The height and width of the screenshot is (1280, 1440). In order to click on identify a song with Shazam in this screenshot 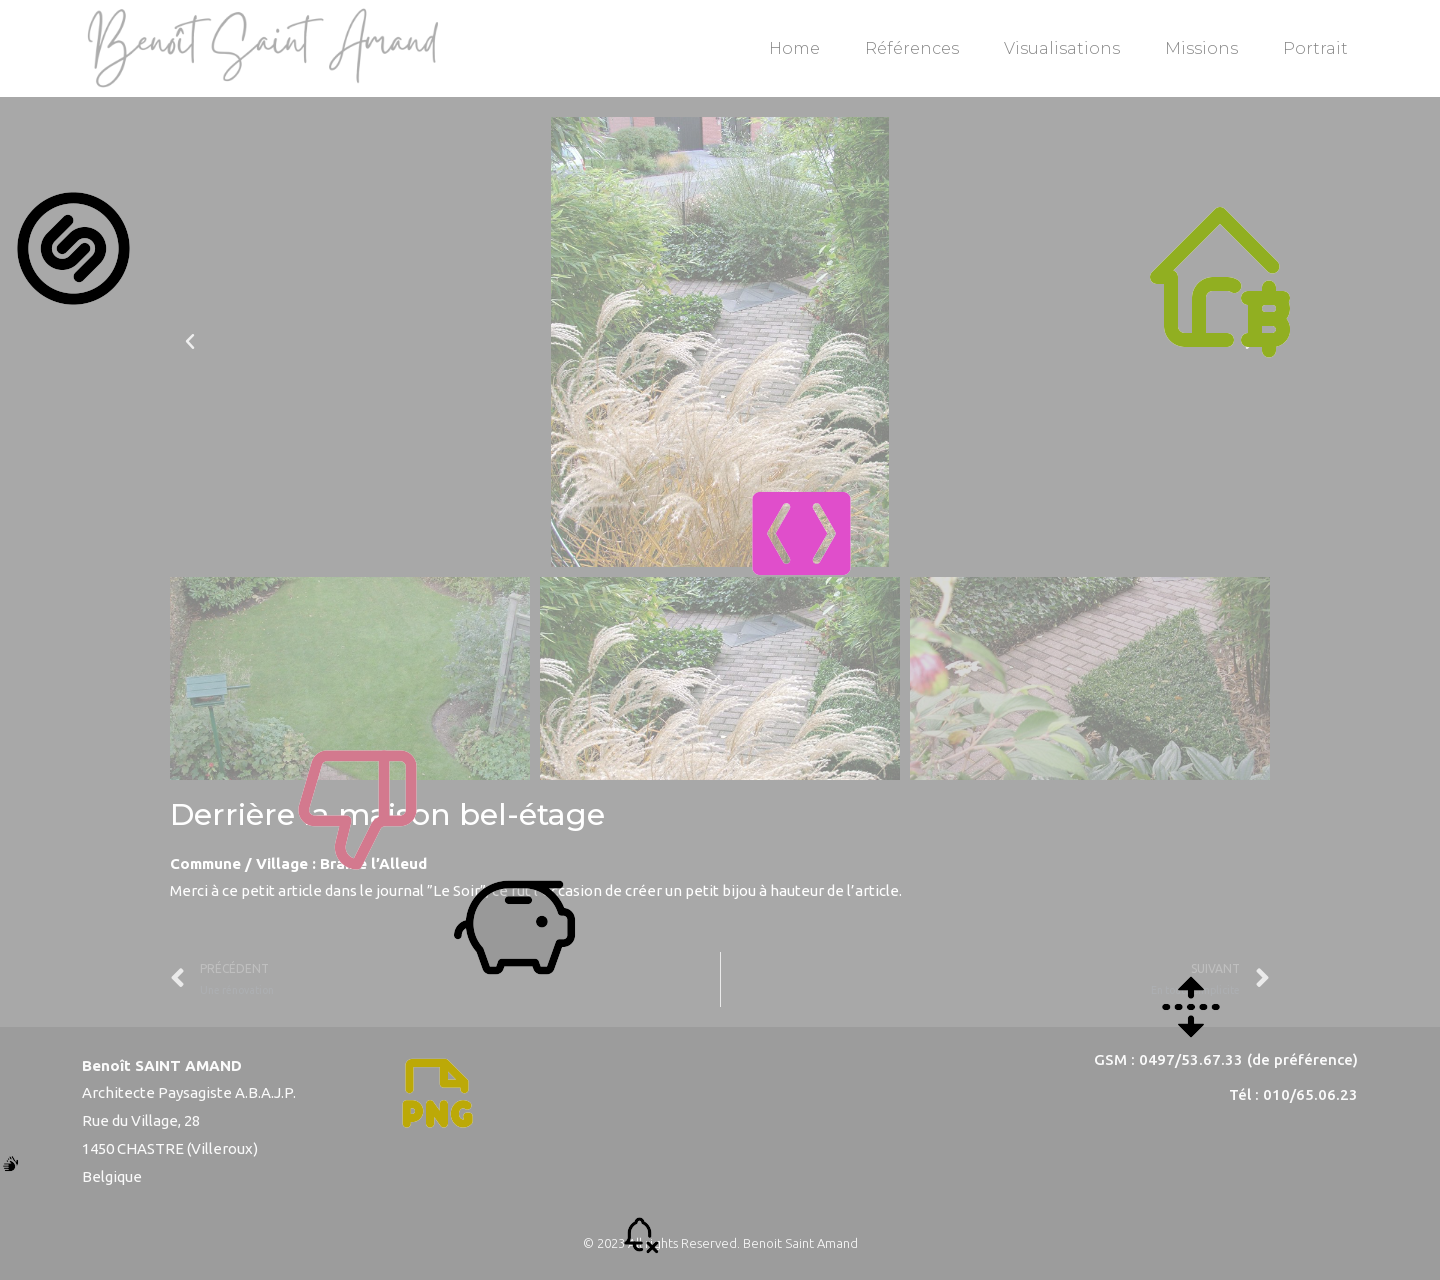, I will do `click(73, 248)`.